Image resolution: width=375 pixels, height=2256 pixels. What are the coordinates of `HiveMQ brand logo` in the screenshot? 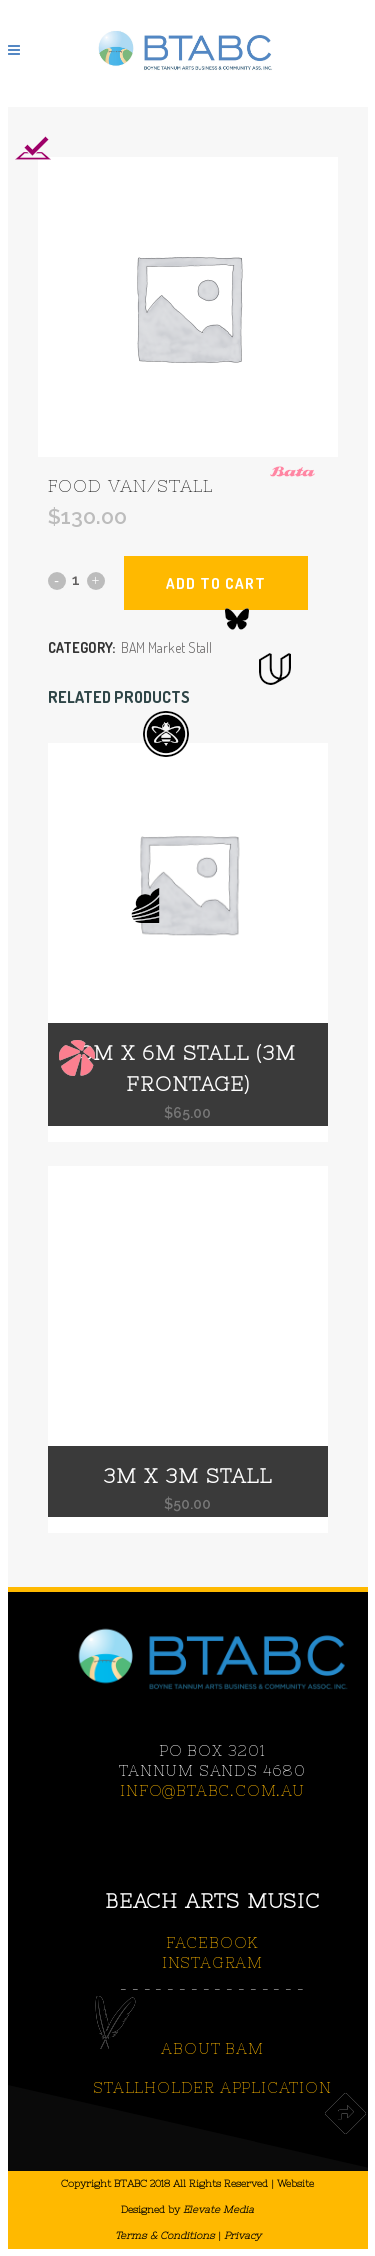 It's located at (166, 734).